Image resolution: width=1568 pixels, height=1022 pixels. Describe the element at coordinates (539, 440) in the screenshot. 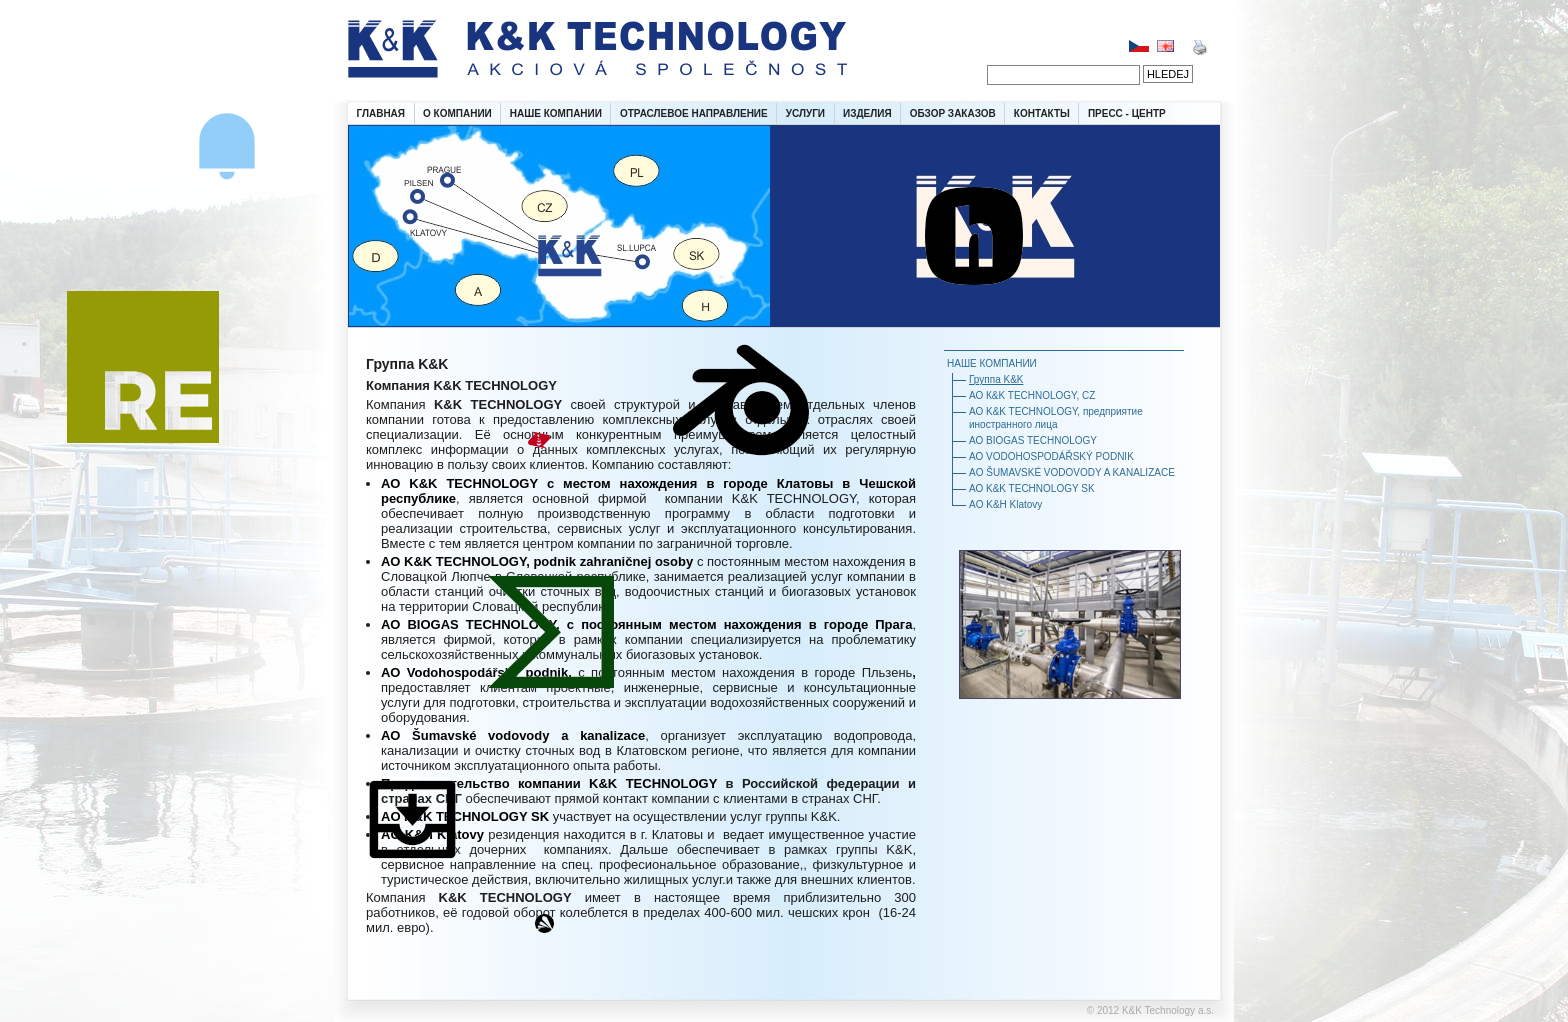

I see `open the Boost mobile app` at that location.